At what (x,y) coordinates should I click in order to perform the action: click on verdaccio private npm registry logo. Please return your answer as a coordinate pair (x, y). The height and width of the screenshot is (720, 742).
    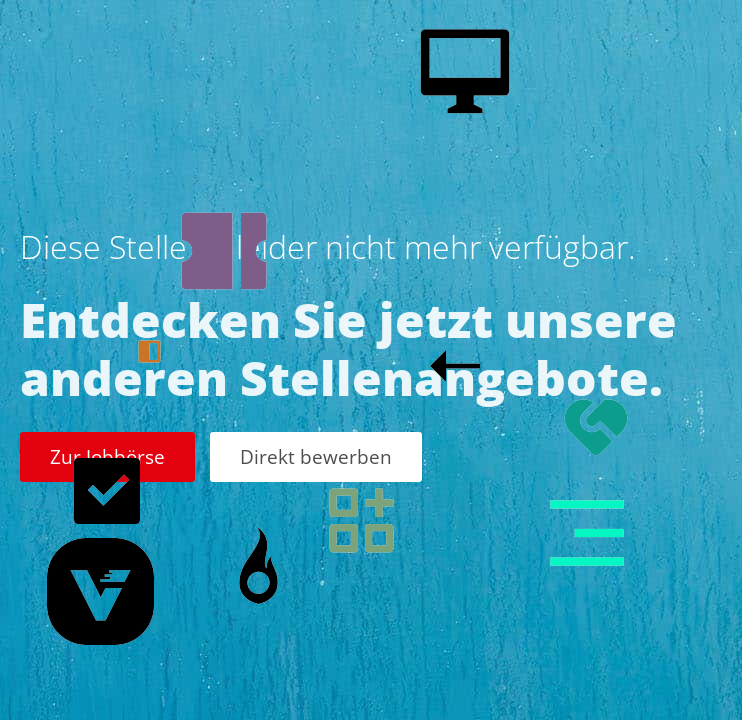
    Looking at the image, I should click on (100, 591).